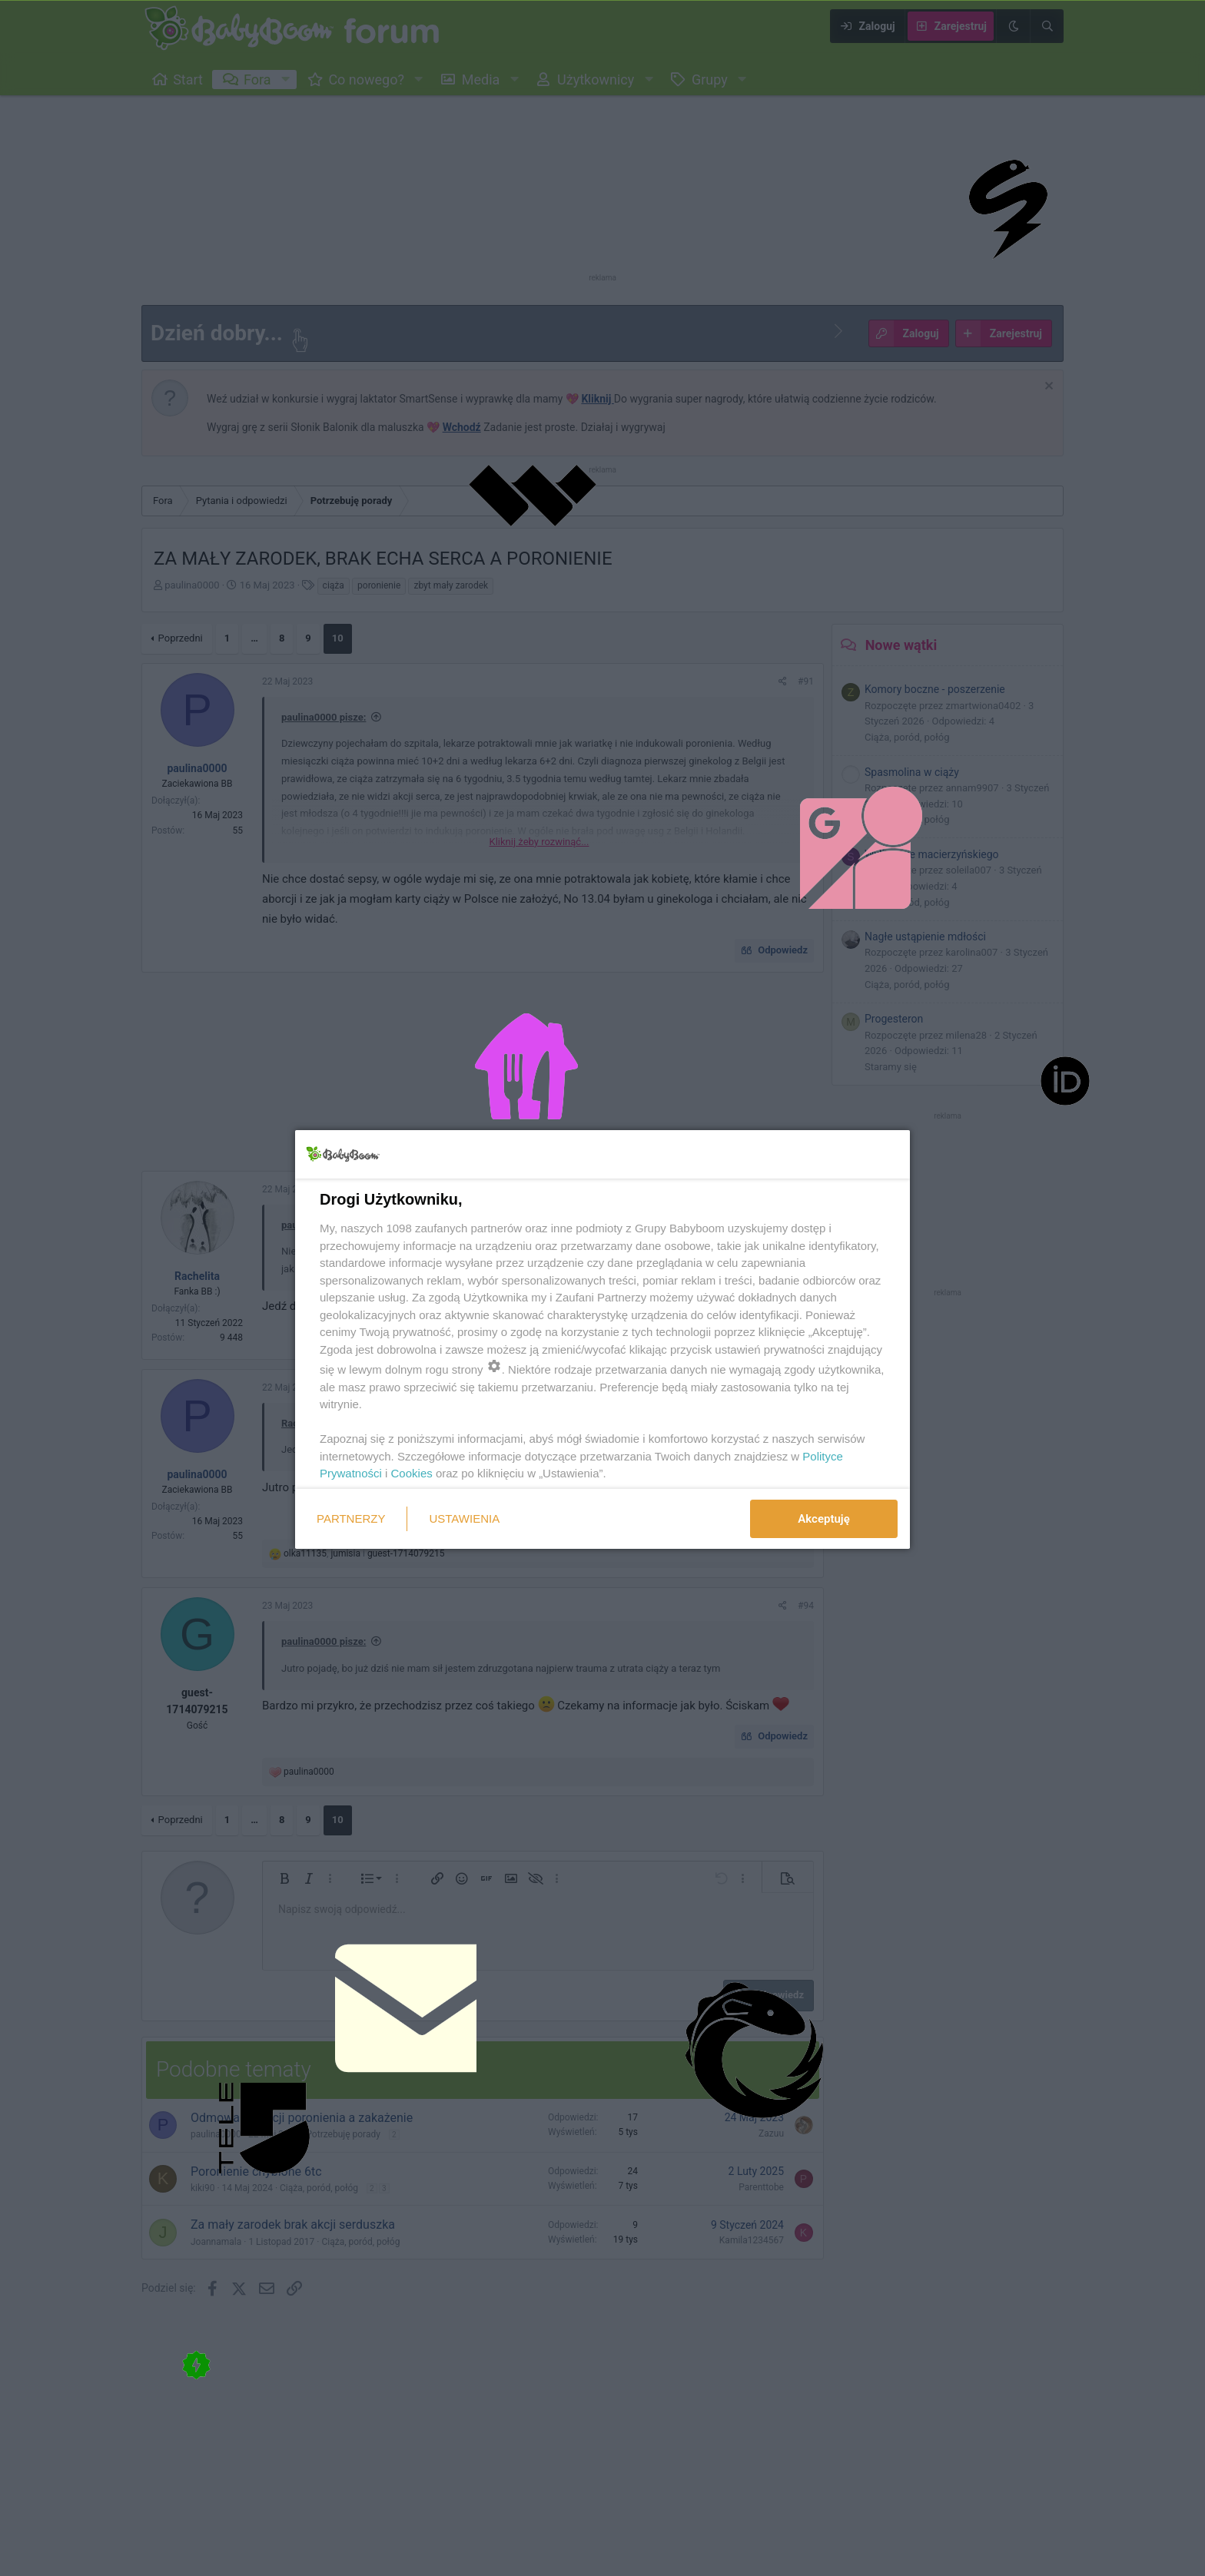 This screenshot has width=1205, height=2576. Describe the element at coordinates (1065, 1081) in the screenshot. I see `link to ORCID researcher profile` at that location.